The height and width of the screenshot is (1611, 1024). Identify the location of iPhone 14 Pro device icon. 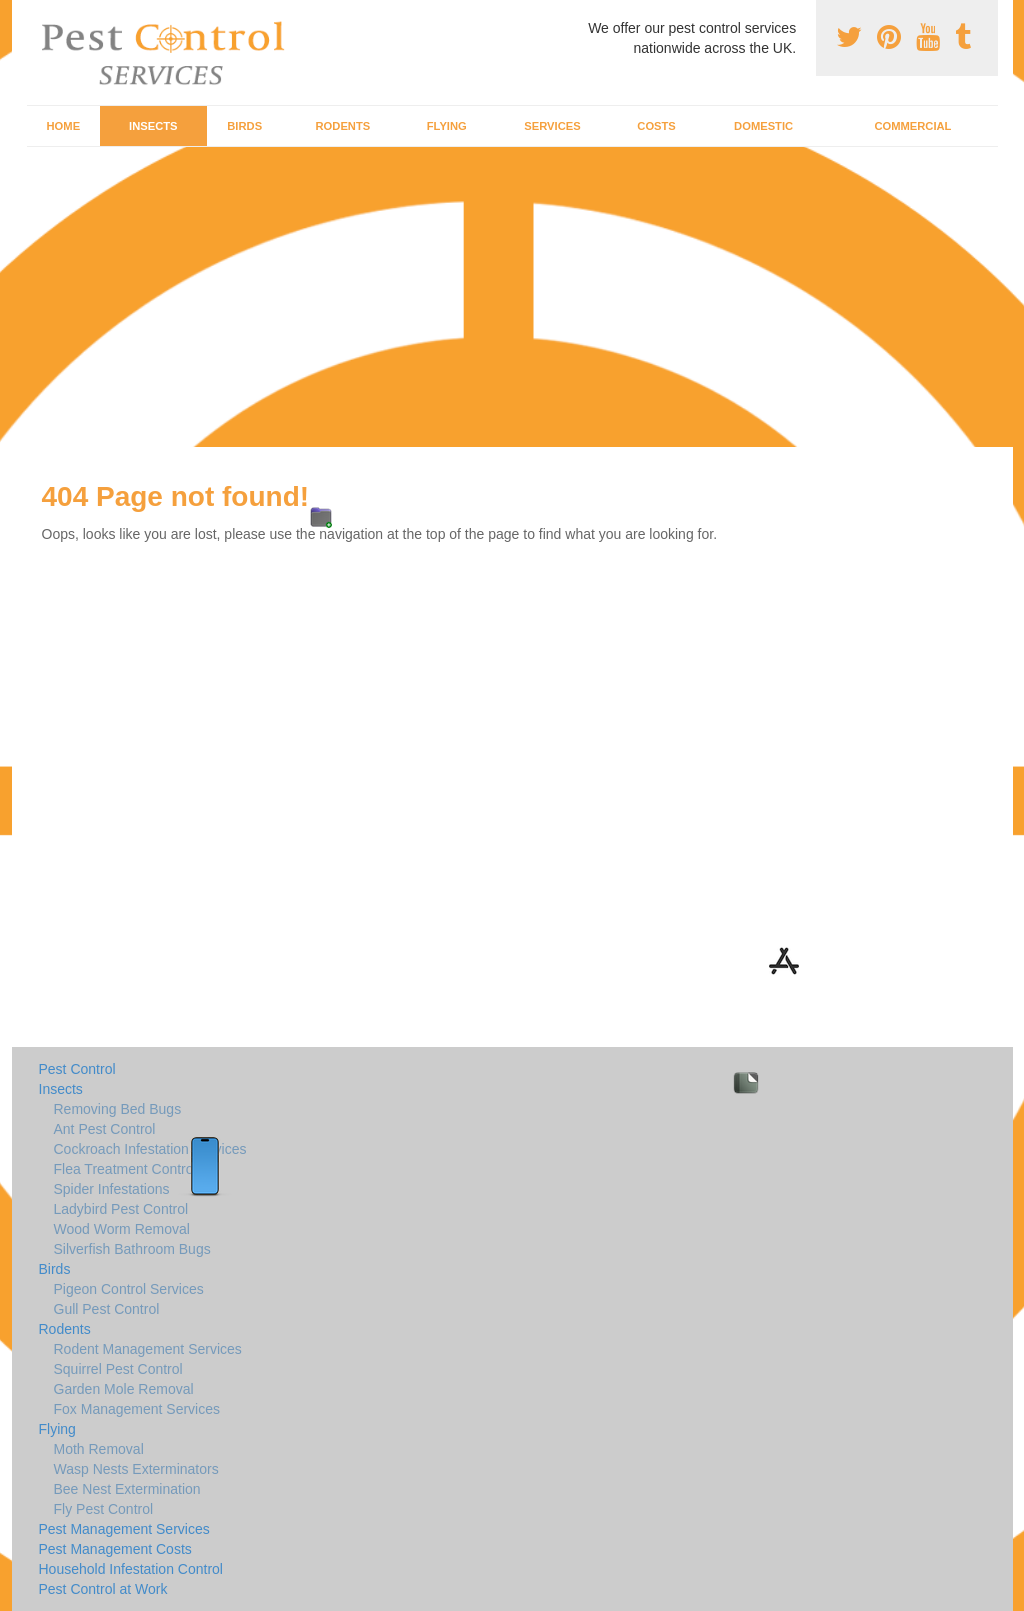
(205, 1167).